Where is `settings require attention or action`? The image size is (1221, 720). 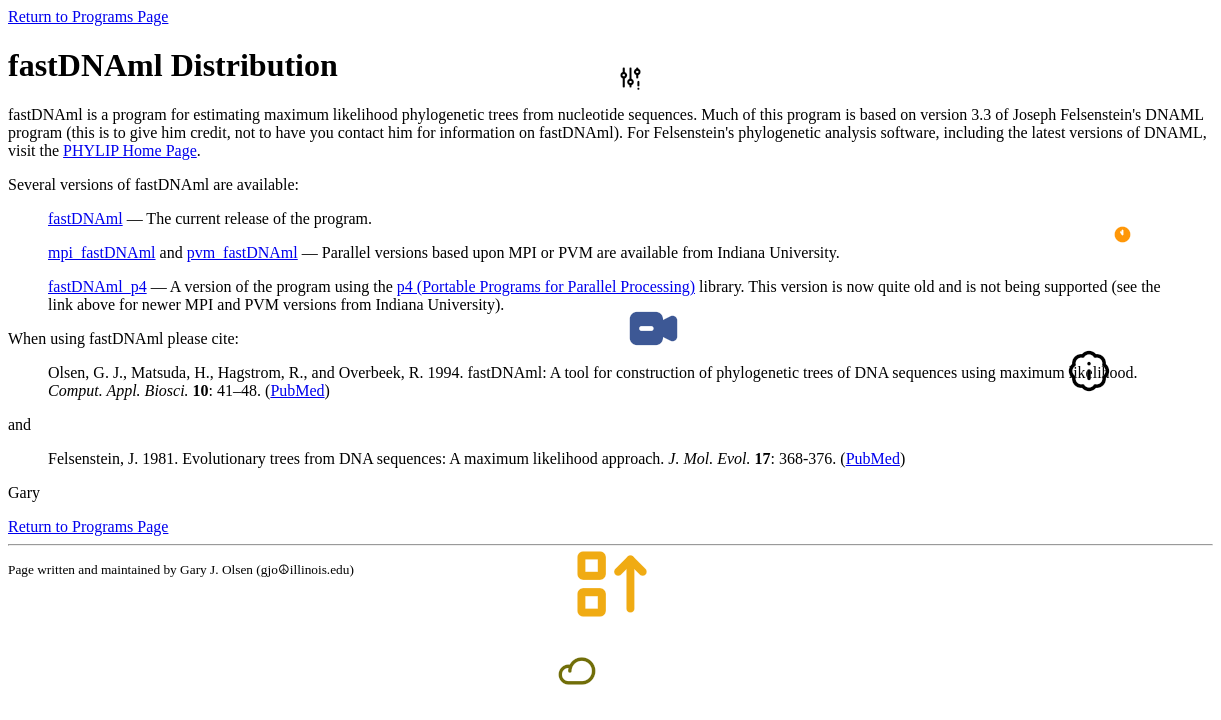 settings require attention or action is located at coordinates (630, 77).